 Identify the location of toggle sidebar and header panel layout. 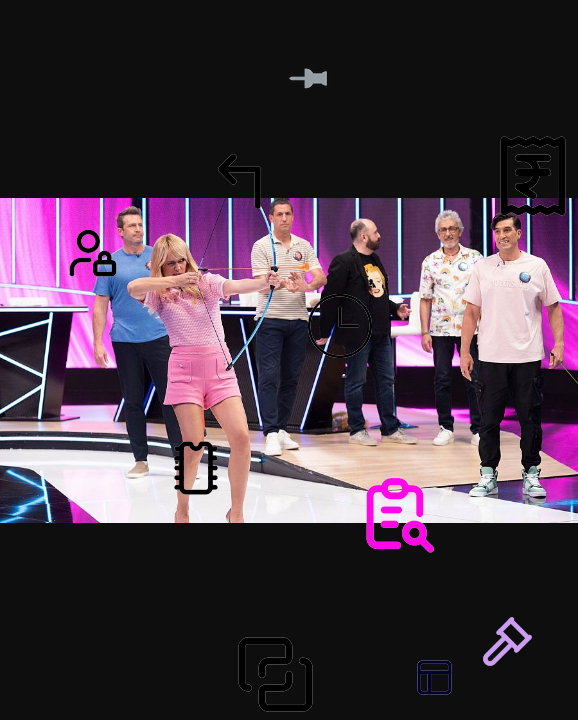
(434, 677).